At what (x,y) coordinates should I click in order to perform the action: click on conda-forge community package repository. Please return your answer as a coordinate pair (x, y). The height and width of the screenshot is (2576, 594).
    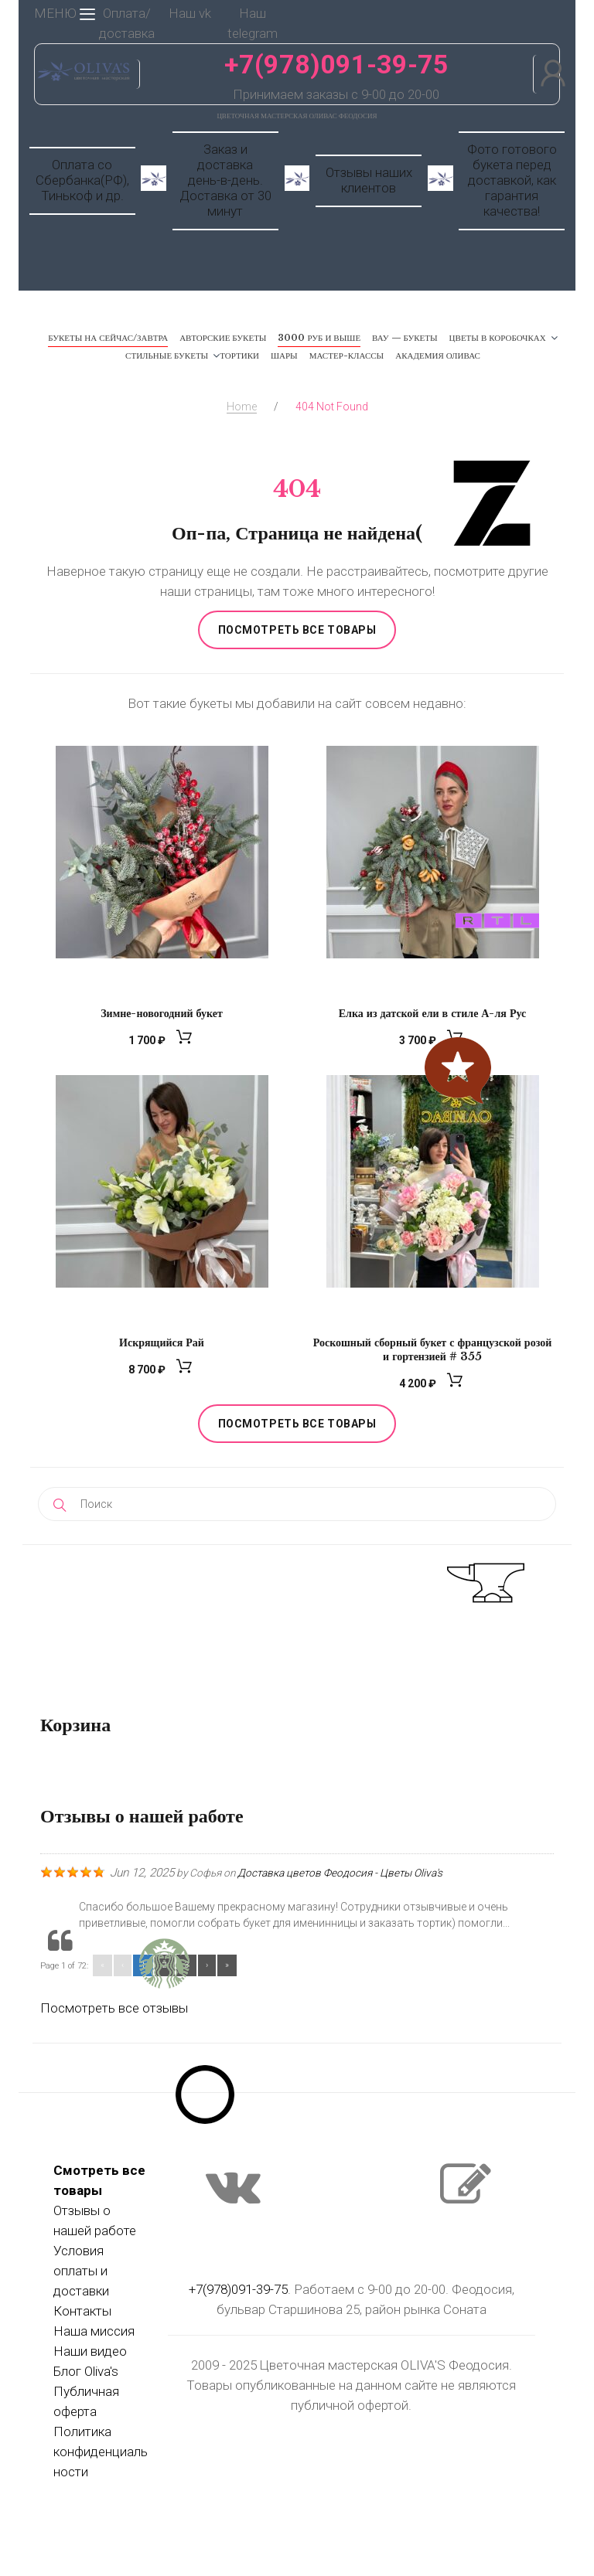
    Looking at the image, I should click on (486, 1583).